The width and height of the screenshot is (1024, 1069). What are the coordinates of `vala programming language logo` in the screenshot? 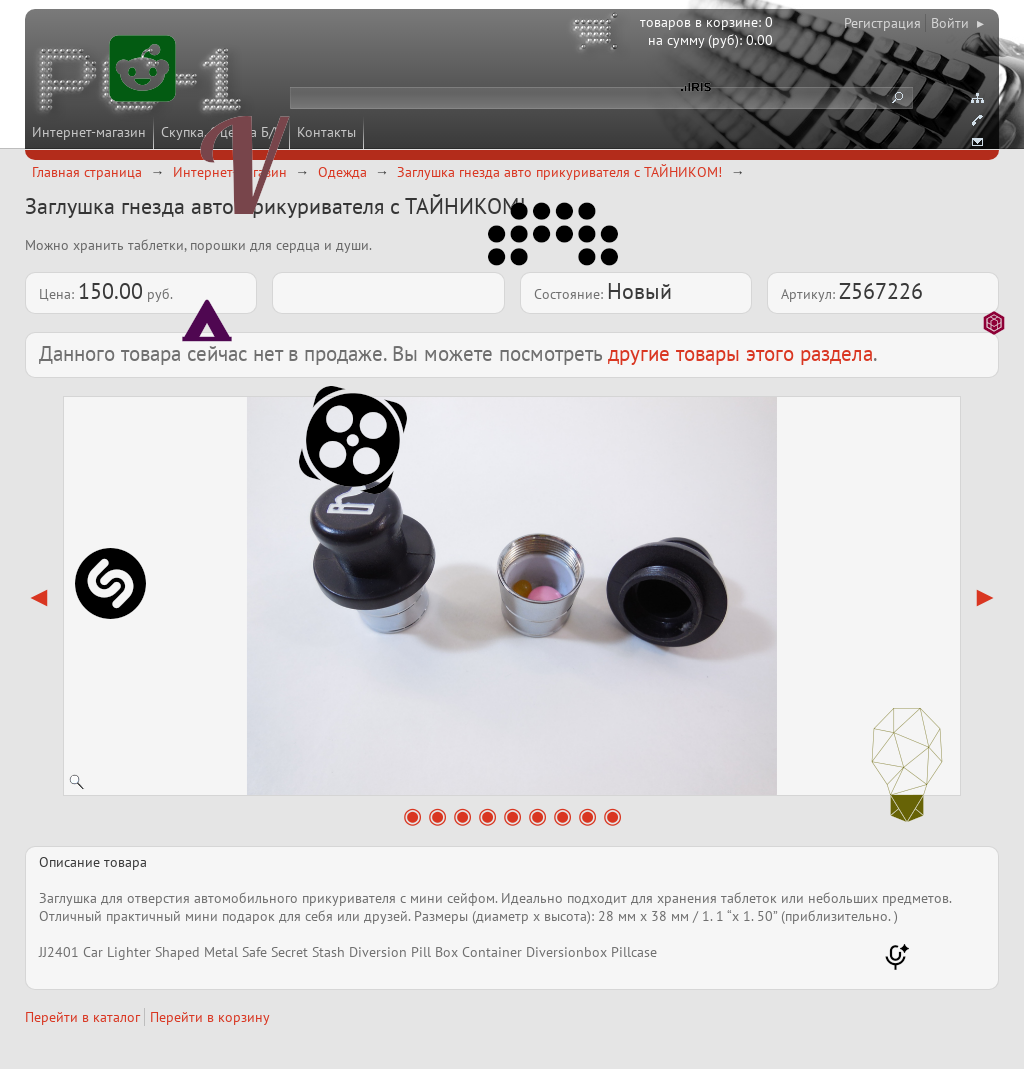 It's located at (245, 165).